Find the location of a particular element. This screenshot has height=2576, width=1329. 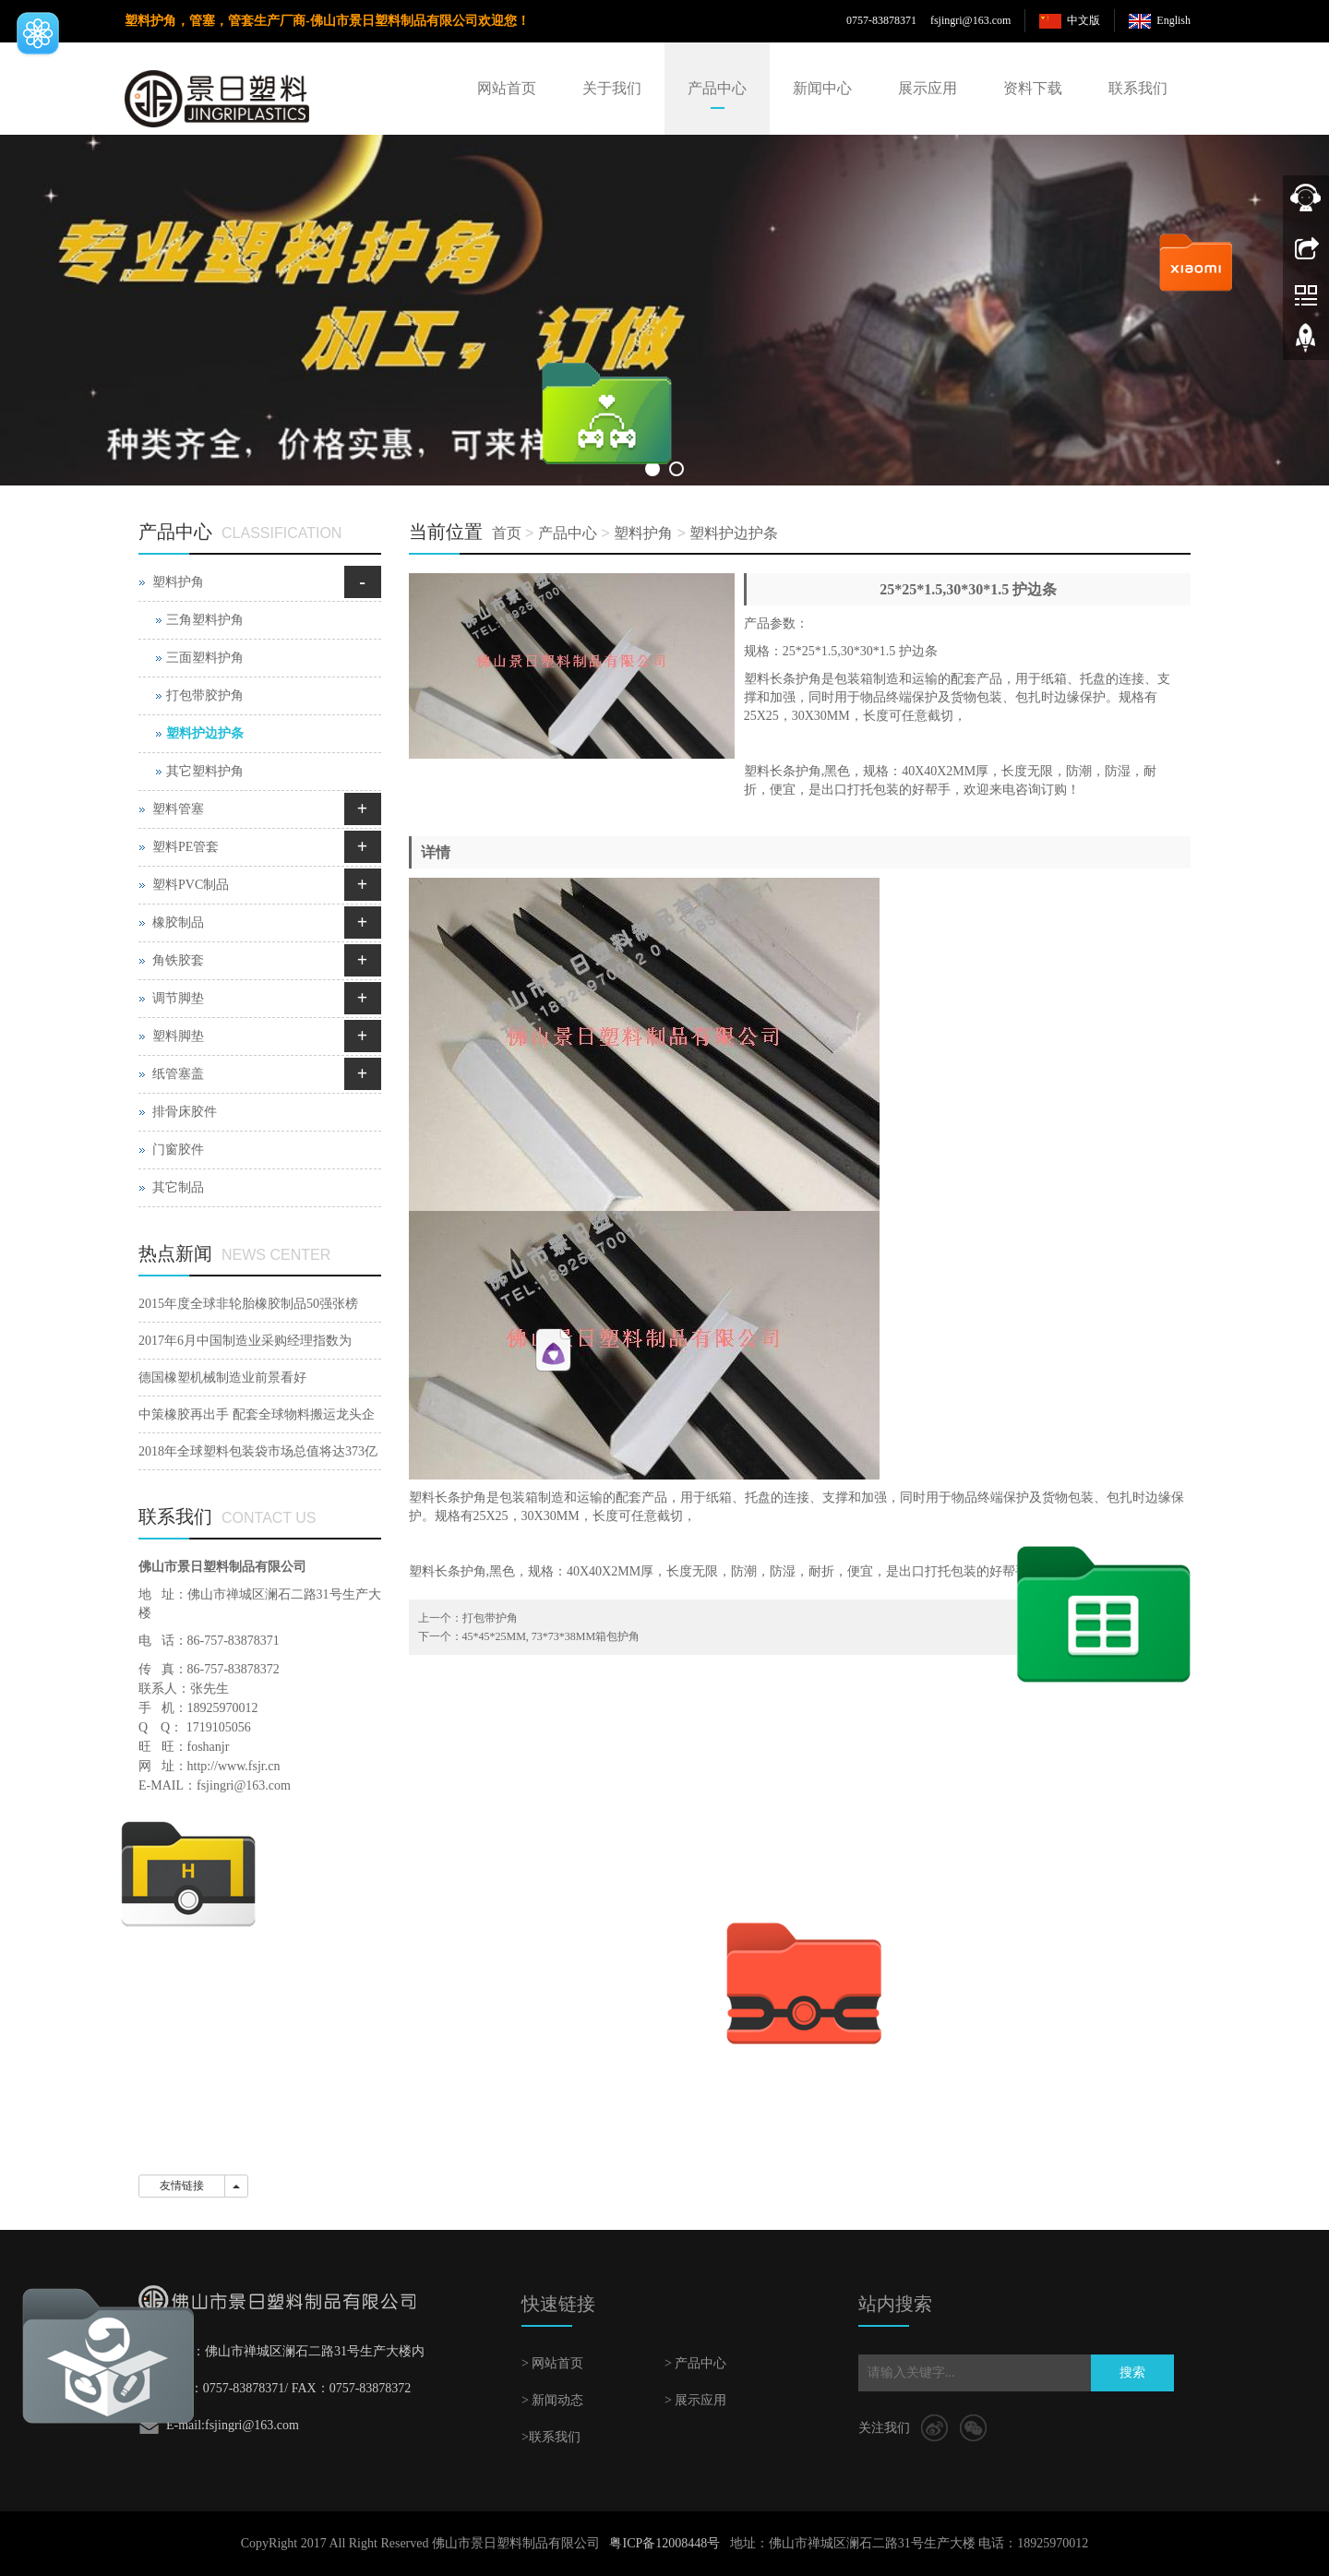

open folder containing Google Sheets files is located at coordinates (1103, 1619).